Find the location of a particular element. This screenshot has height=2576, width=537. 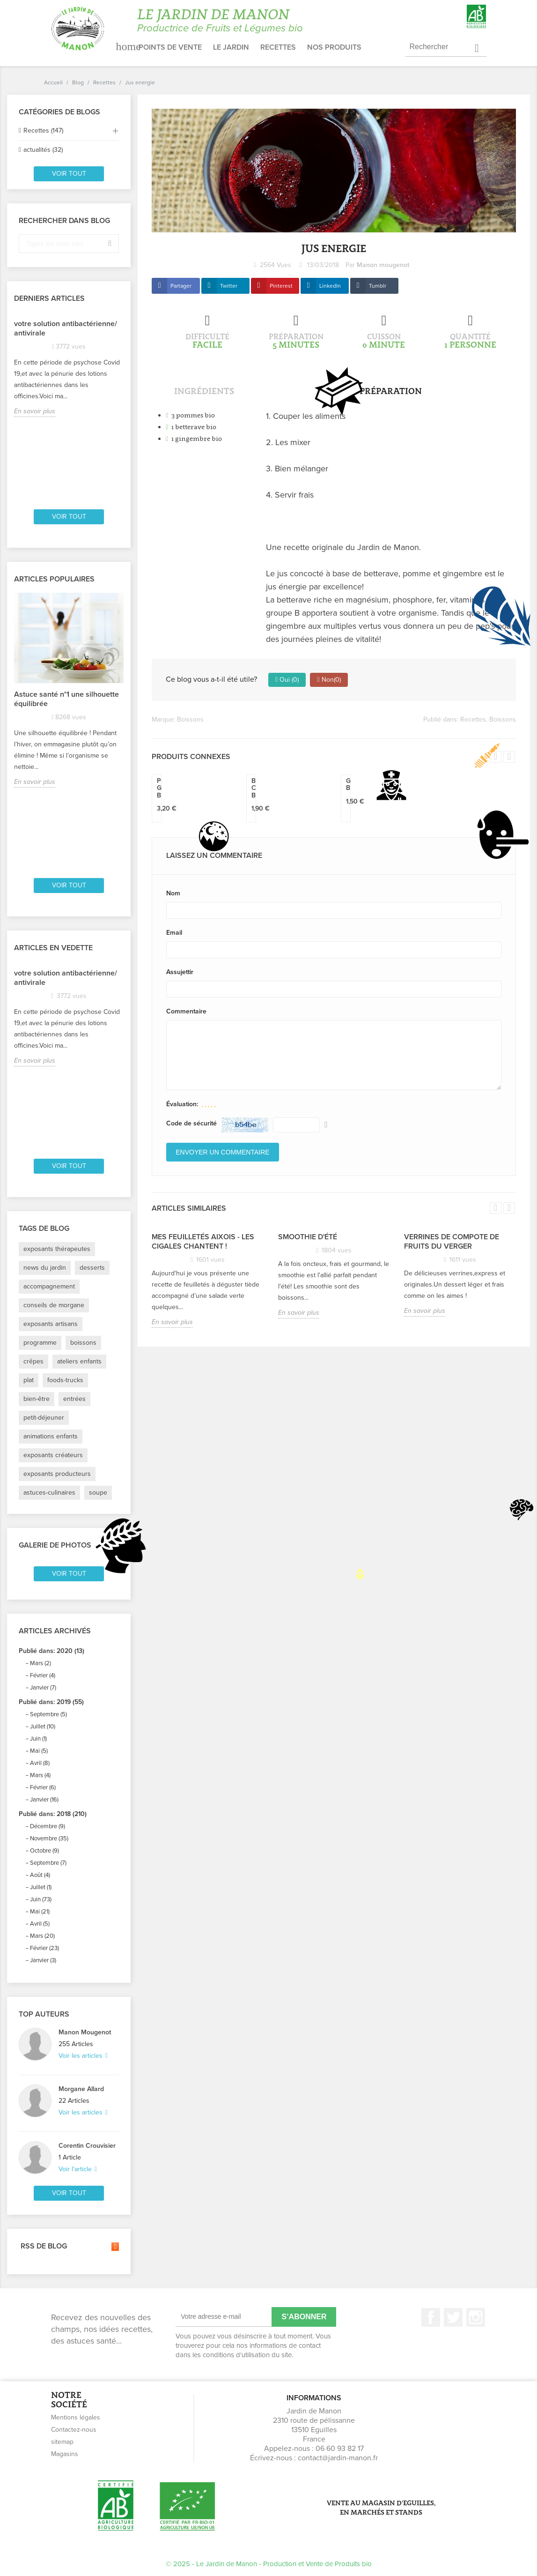

view engine or vehicle diagnostics is located at coordinates (487, 755).